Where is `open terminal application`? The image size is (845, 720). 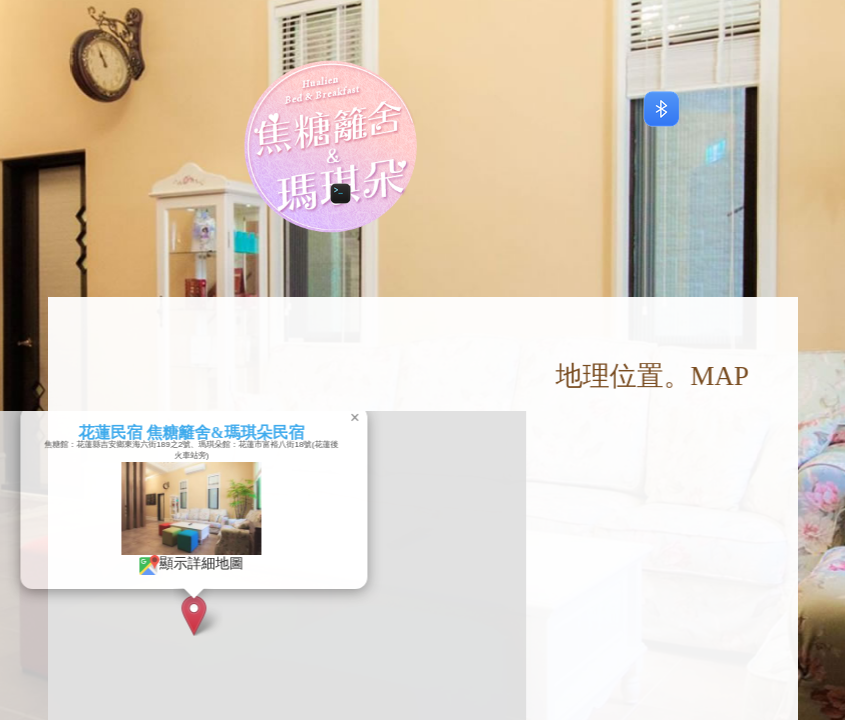
open terminal application is located at coordinates (340, 193).